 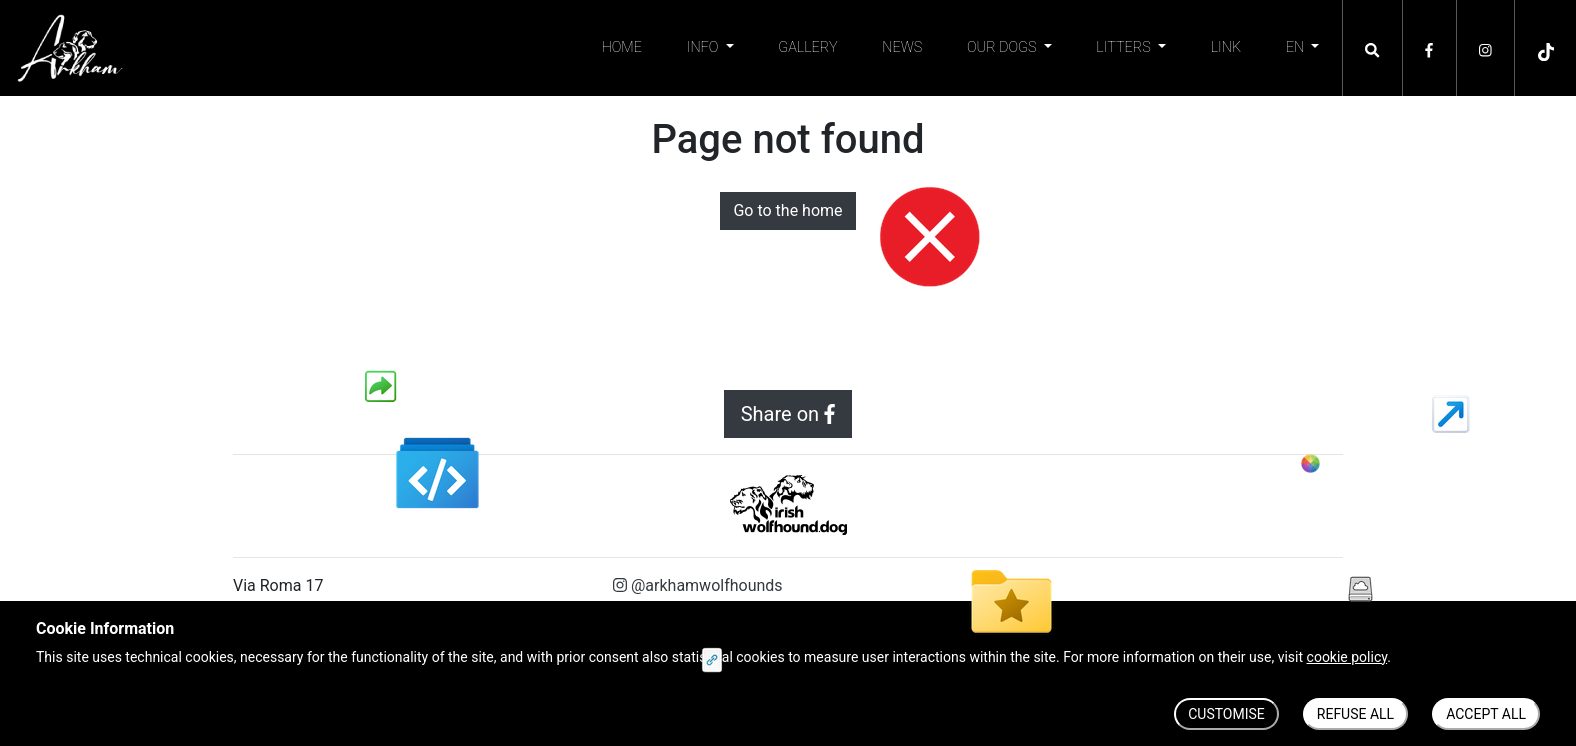 What do you see at coordinates (405, 362) in the screenshot?
I see `indicates a shared file or folder` at bounding box center [405, 362].